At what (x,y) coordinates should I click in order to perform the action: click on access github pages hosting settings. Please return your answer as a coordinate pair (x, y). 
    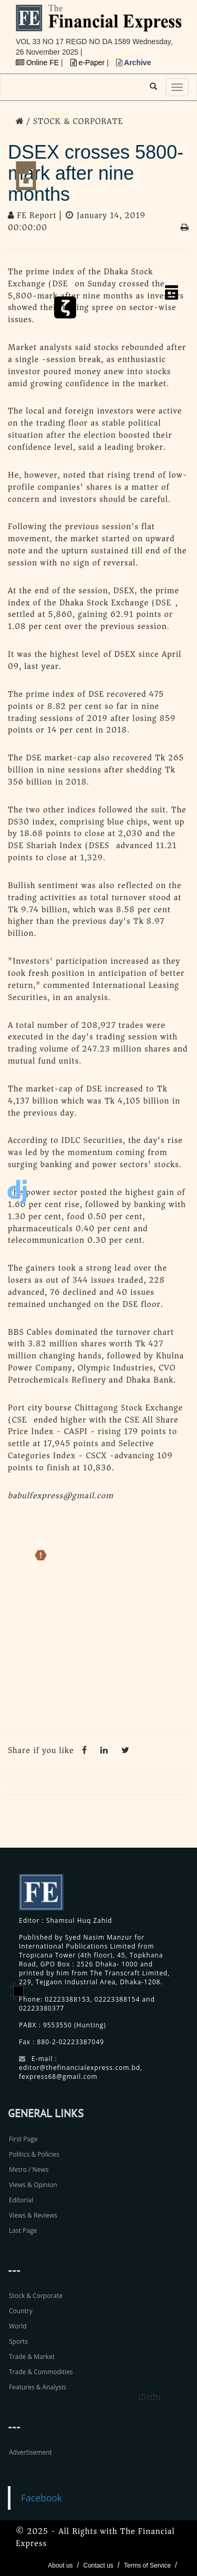
    Looking at the image, I should click on (60, 114).